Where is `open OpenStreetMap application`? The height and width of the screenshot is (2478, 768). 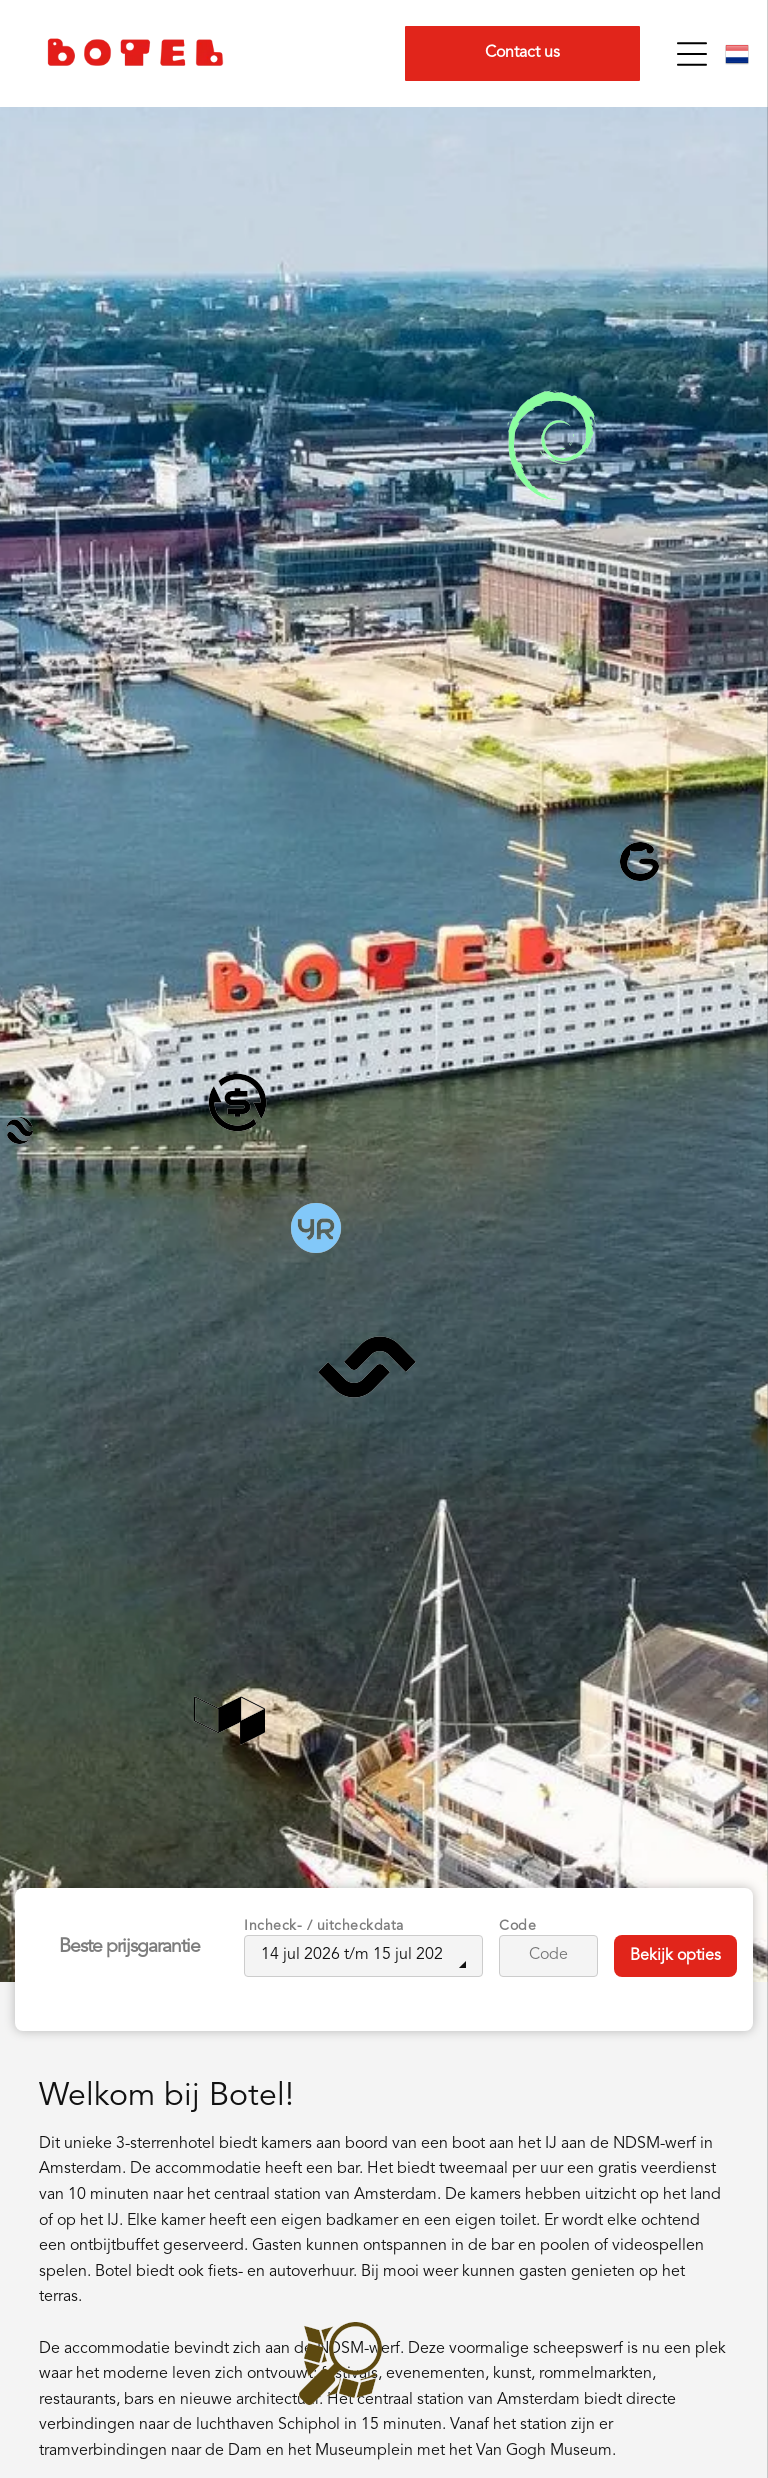
open OpenStreetMap application is located at coordinates (340, 2363).